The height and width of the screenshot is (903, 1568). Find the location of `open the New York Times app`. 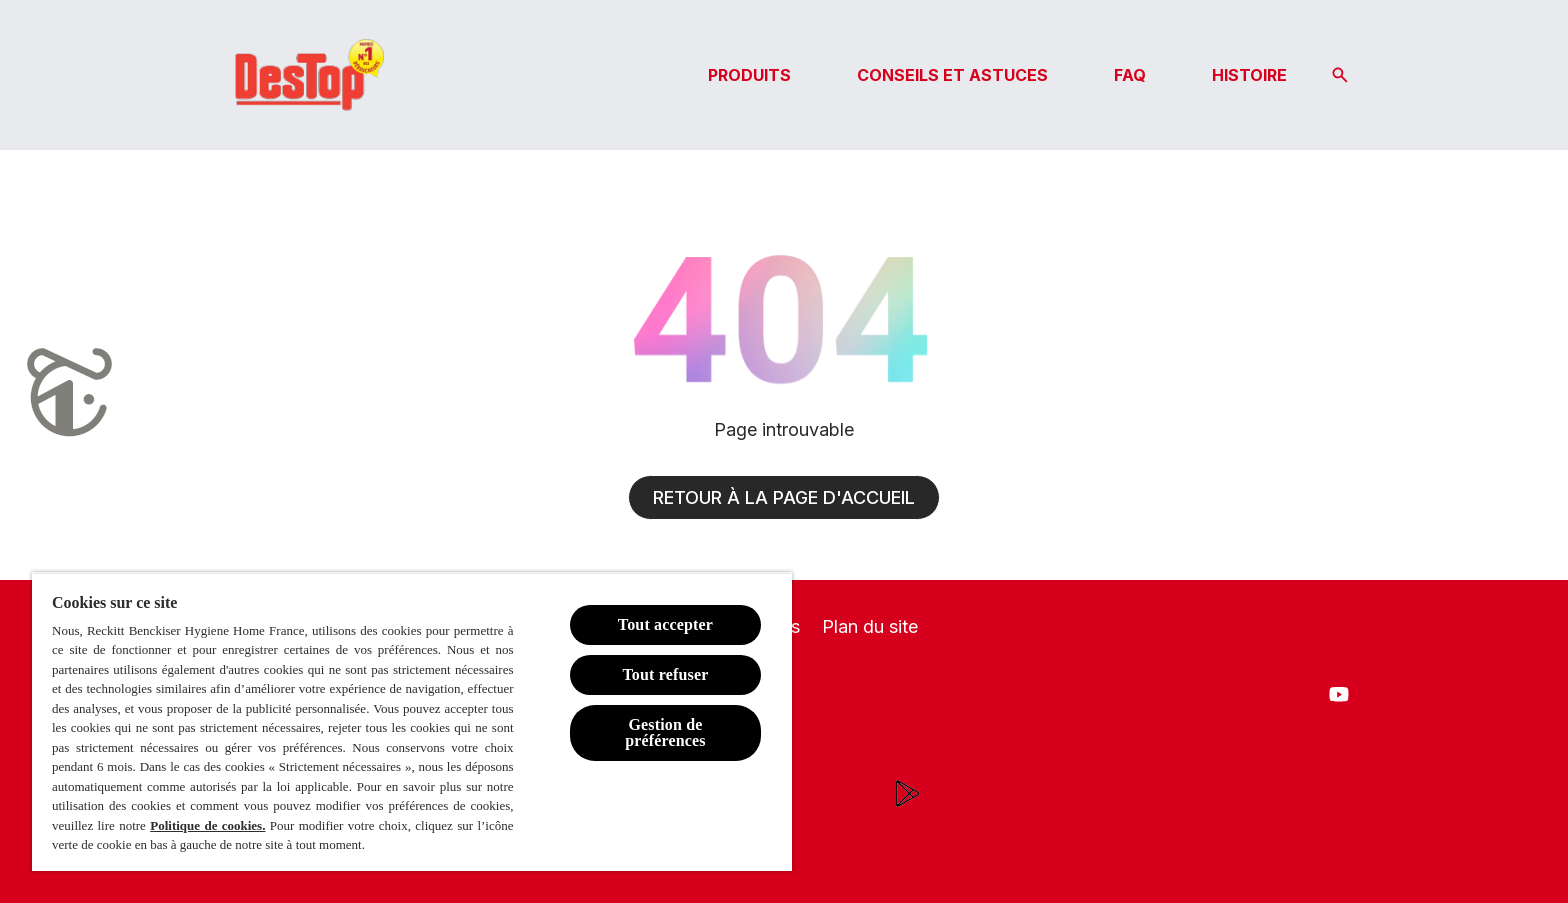

open the New York Times app is located at coordinates (69, 390).